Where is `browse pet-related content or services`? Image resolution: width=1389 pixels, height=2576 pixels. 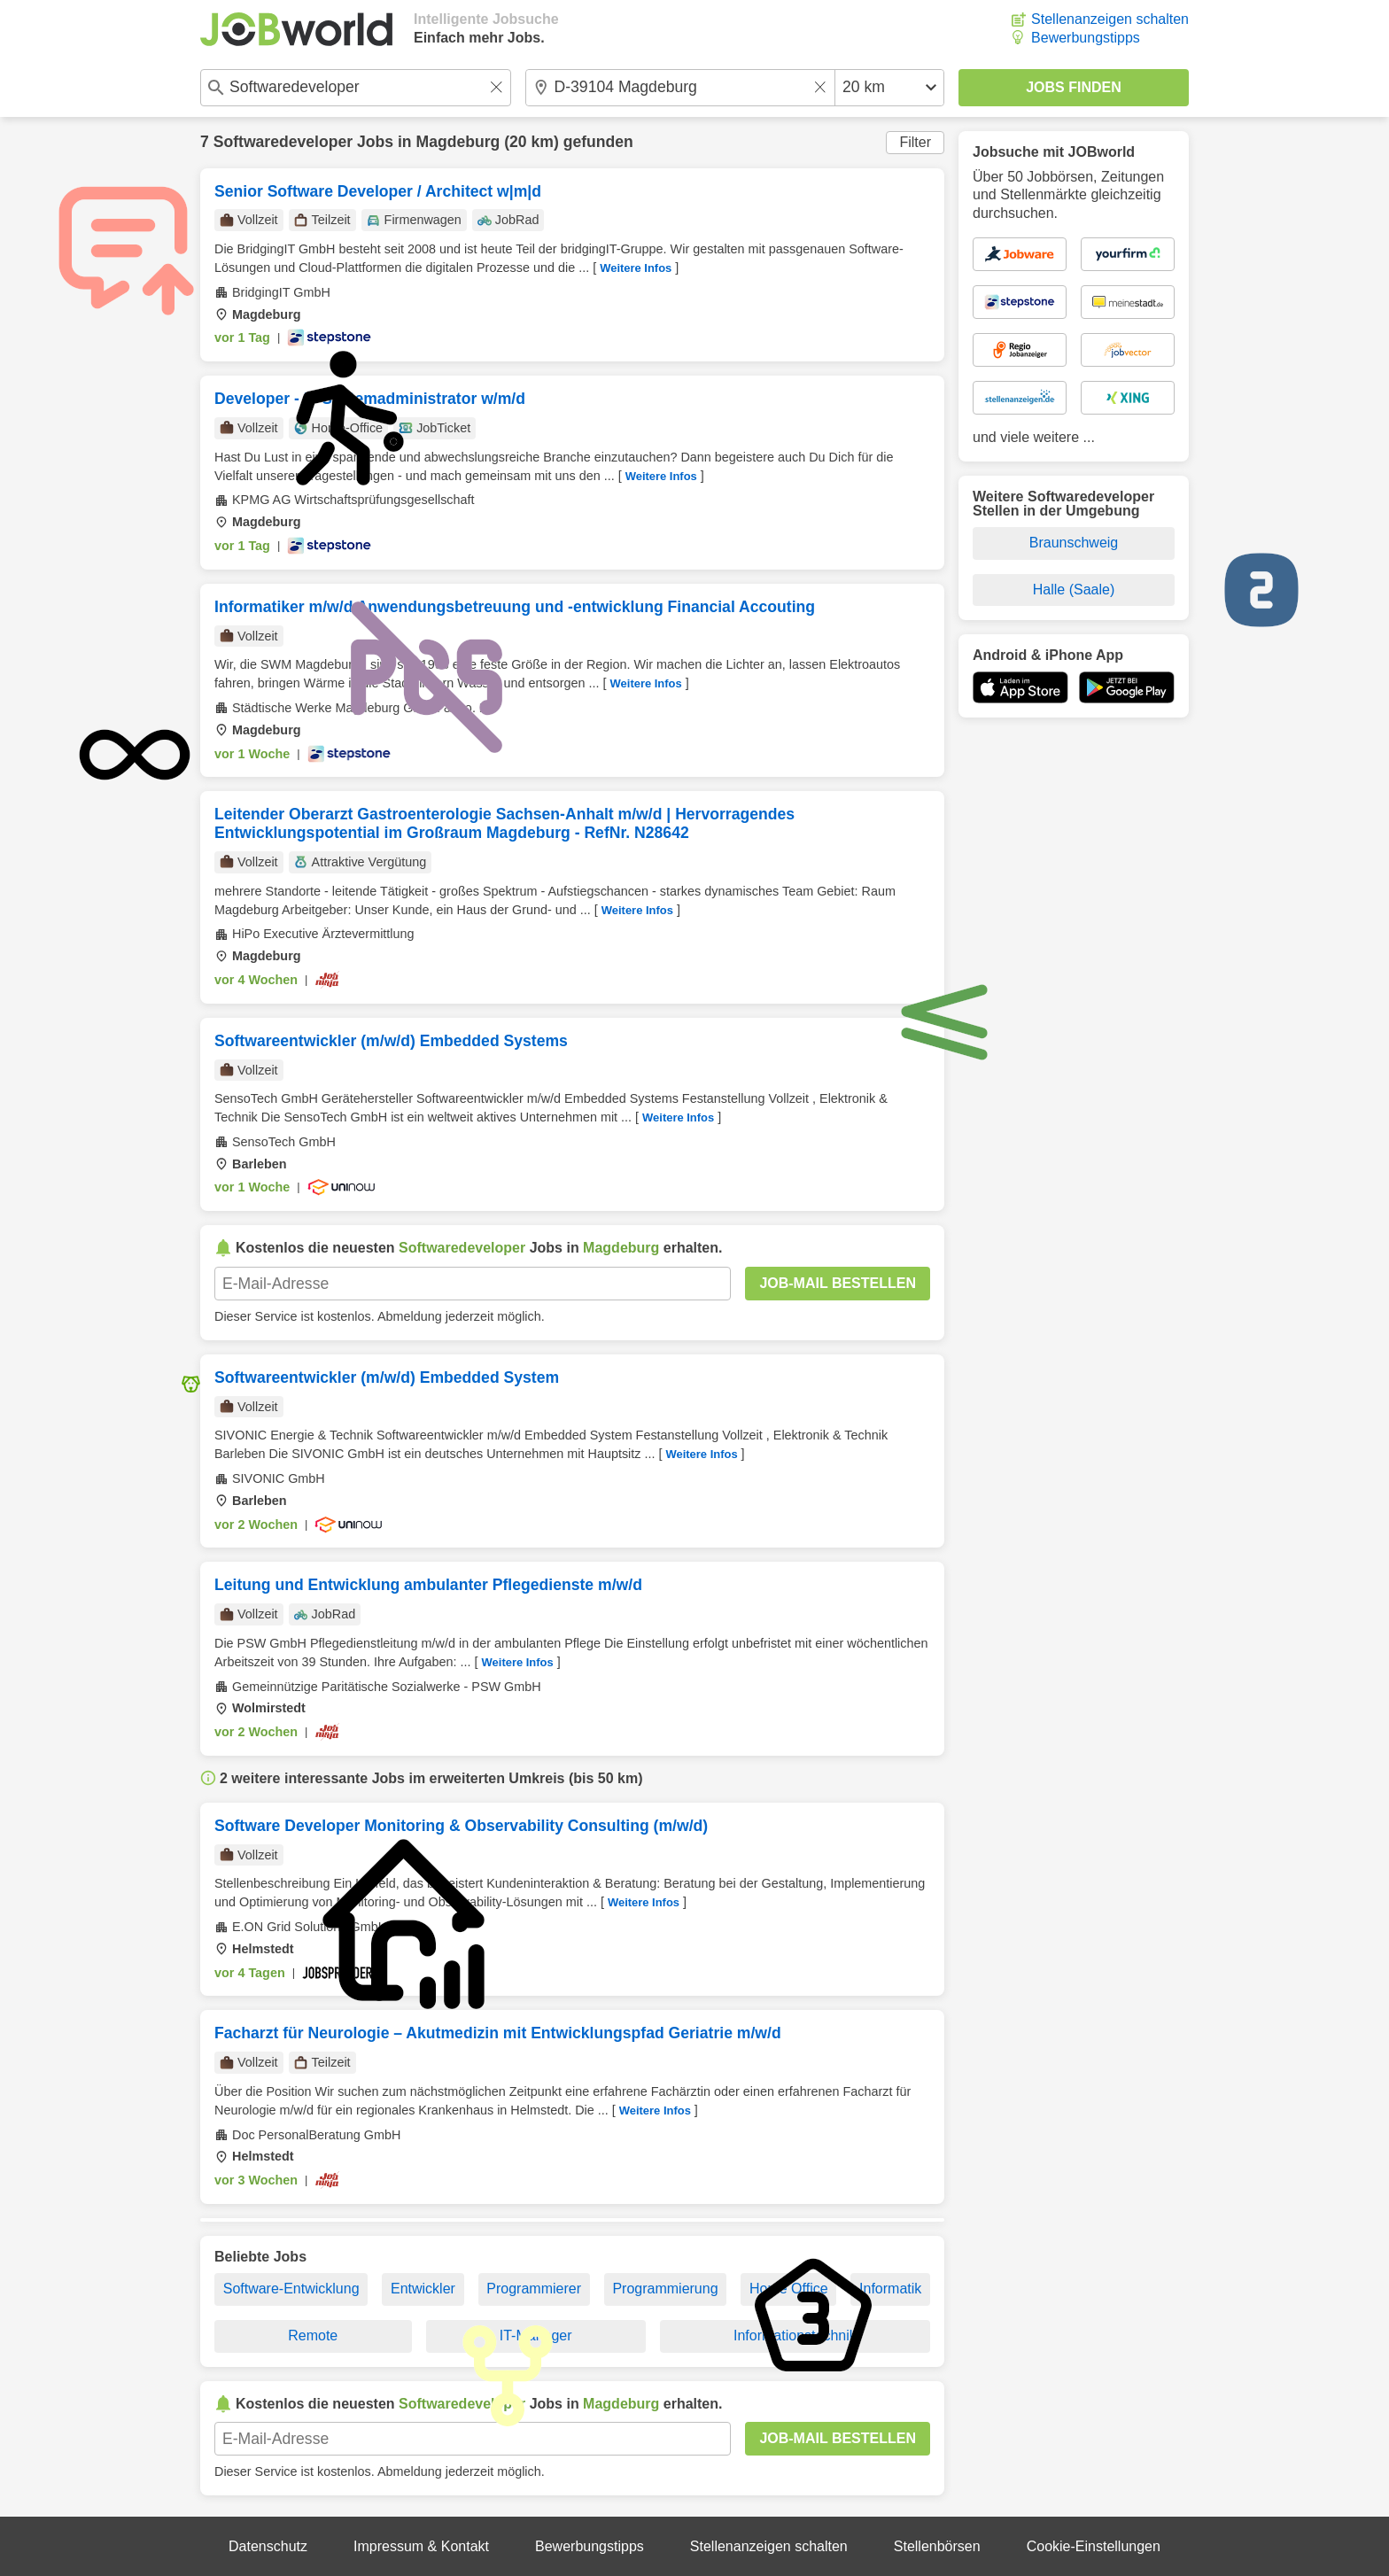 browse pet-related content or services is located at coordinates (190, 1384).